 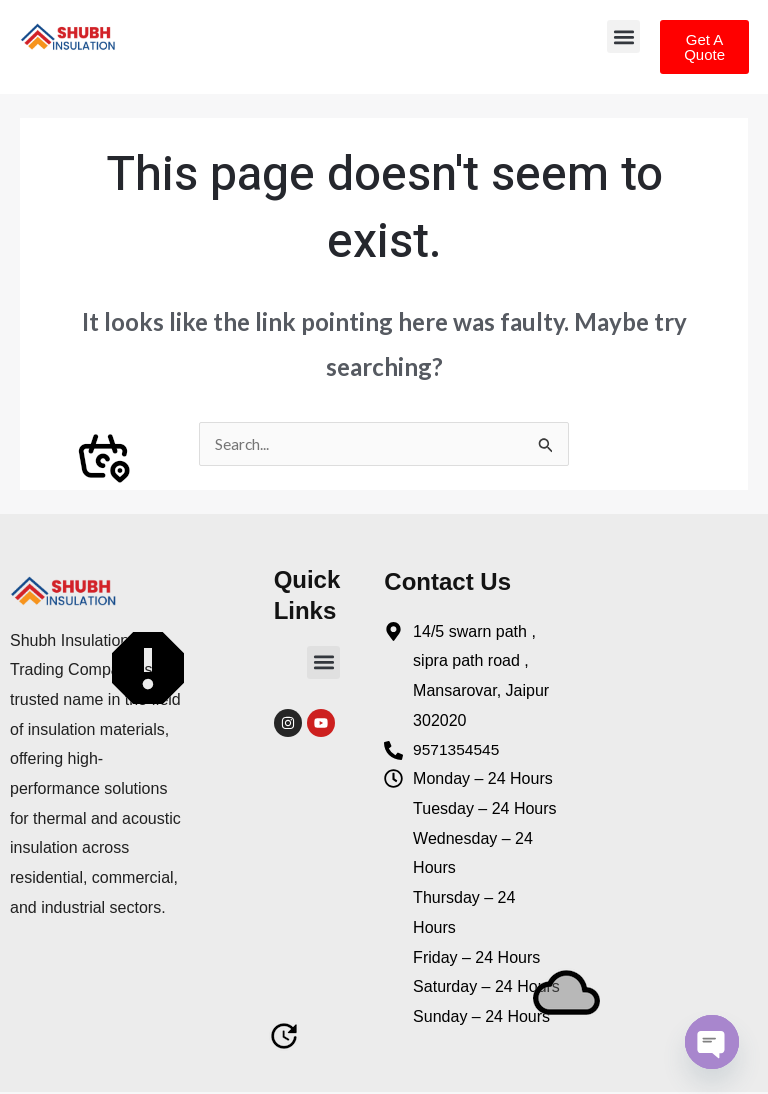 What do you see at coordinates (284, 1036) in the screenshot?
I see `check for updates` at bounding box center [284, 1036].